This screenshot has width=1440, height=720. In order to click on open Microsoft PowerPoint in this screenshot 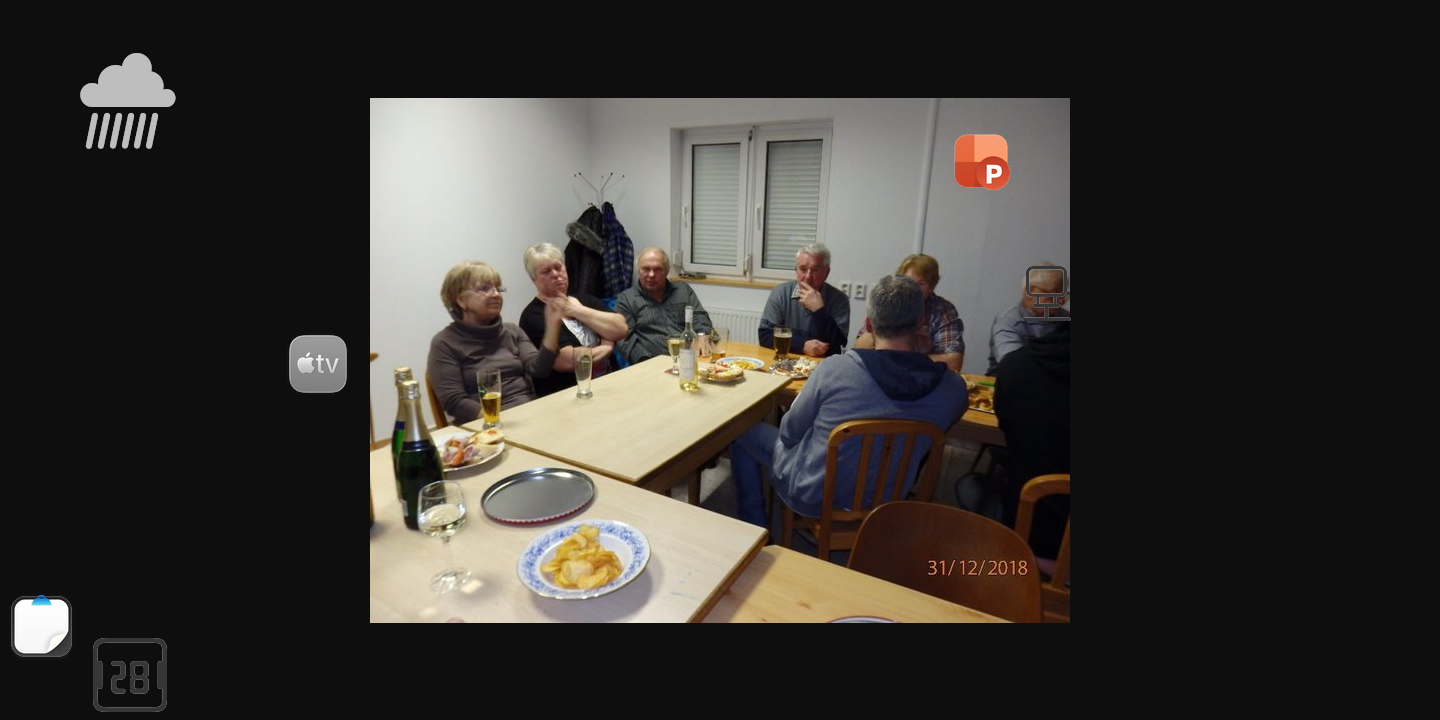, I will do `click(981, 161)`.